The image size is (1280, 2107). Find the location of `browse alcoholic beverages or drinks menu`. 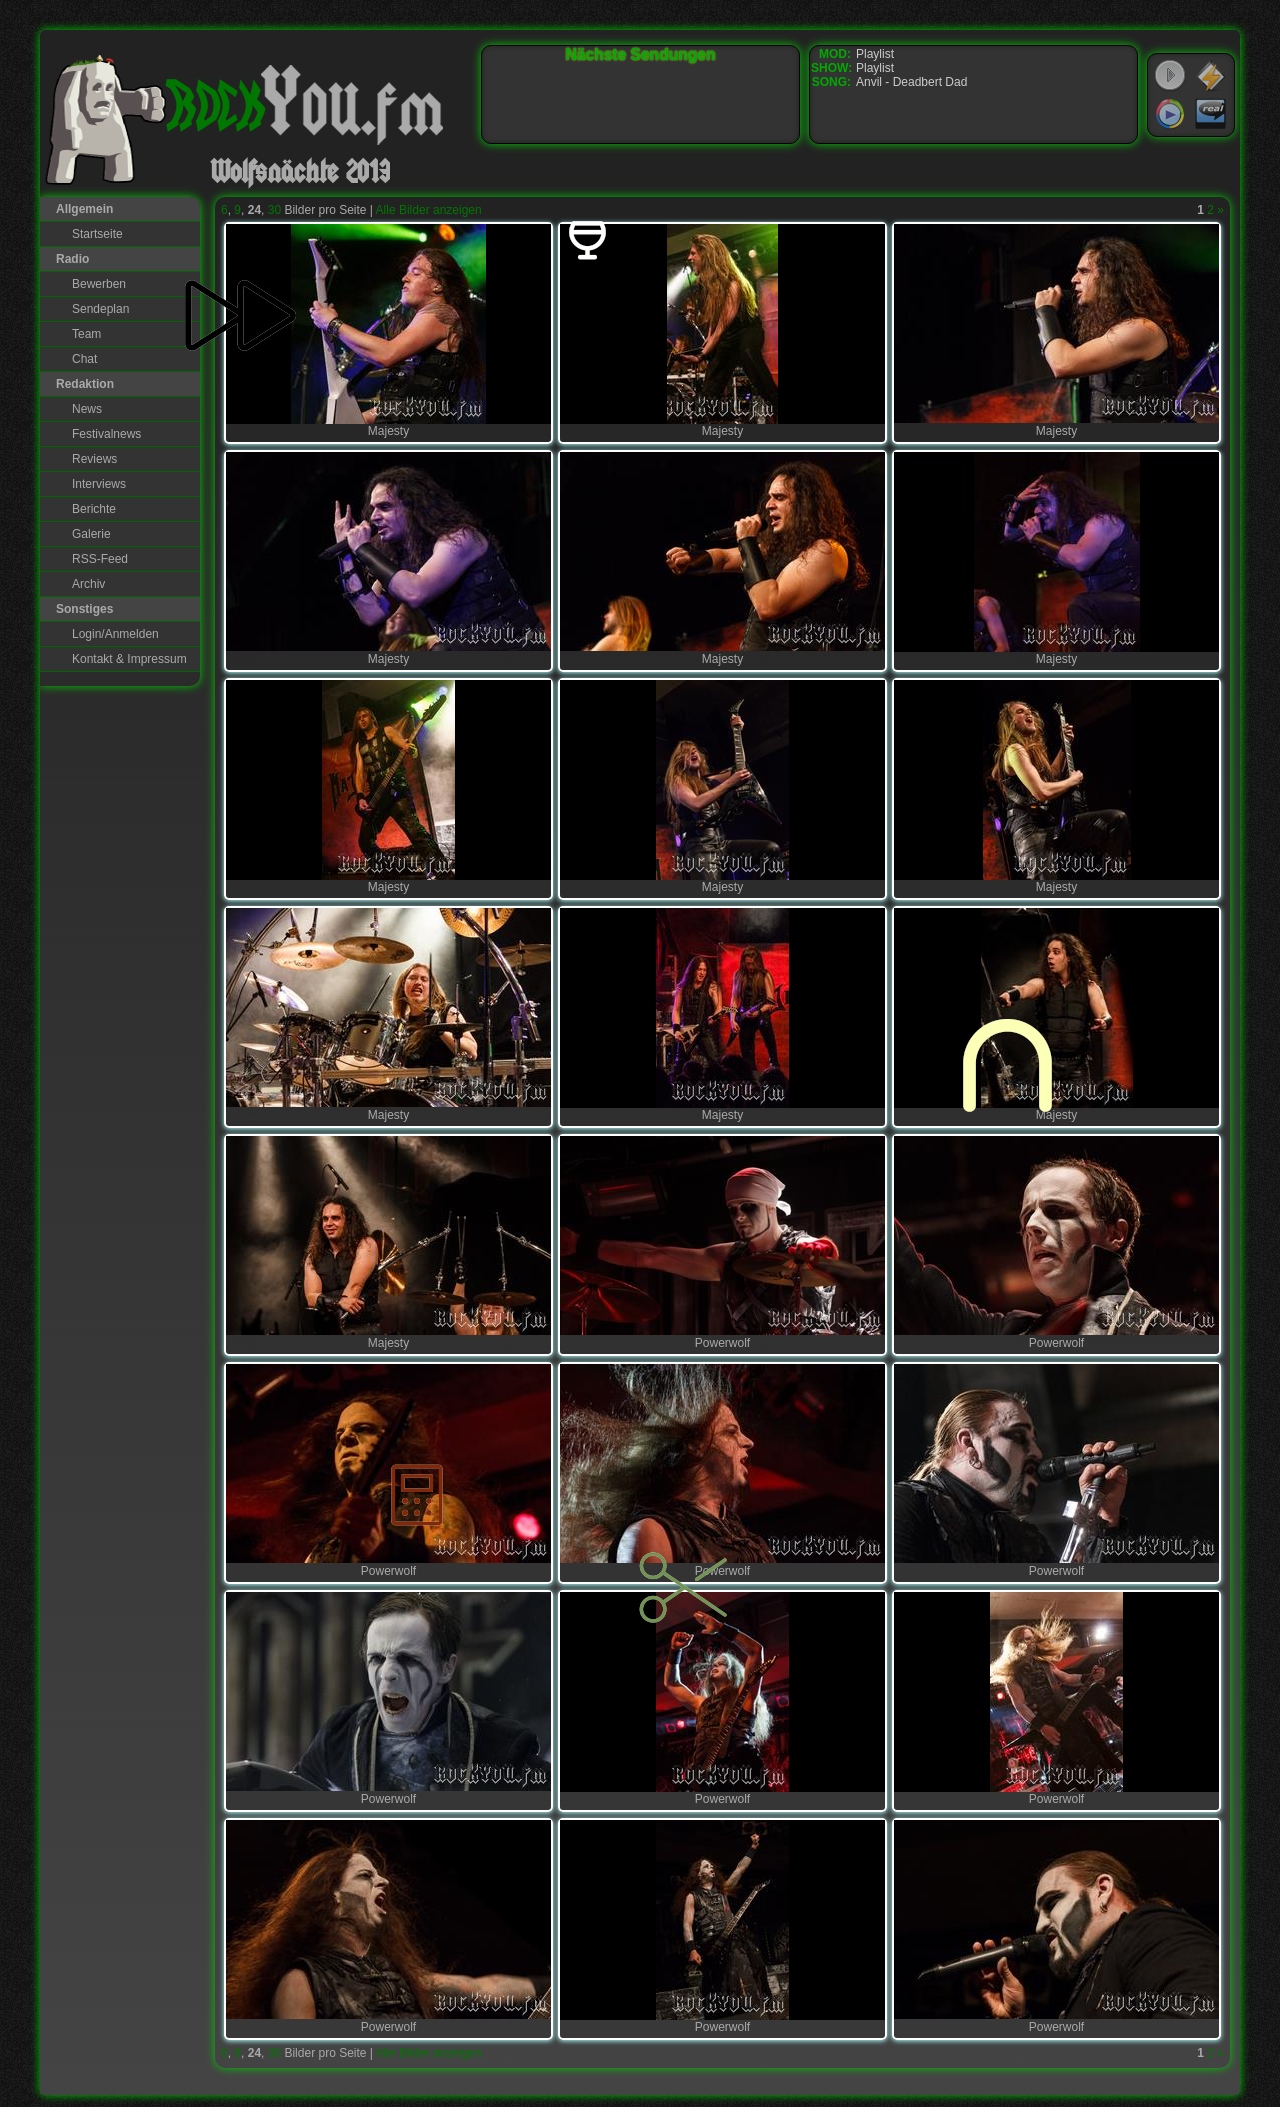

browse alcoholic beverages or drinks menu is located at coordinates (587, 239).